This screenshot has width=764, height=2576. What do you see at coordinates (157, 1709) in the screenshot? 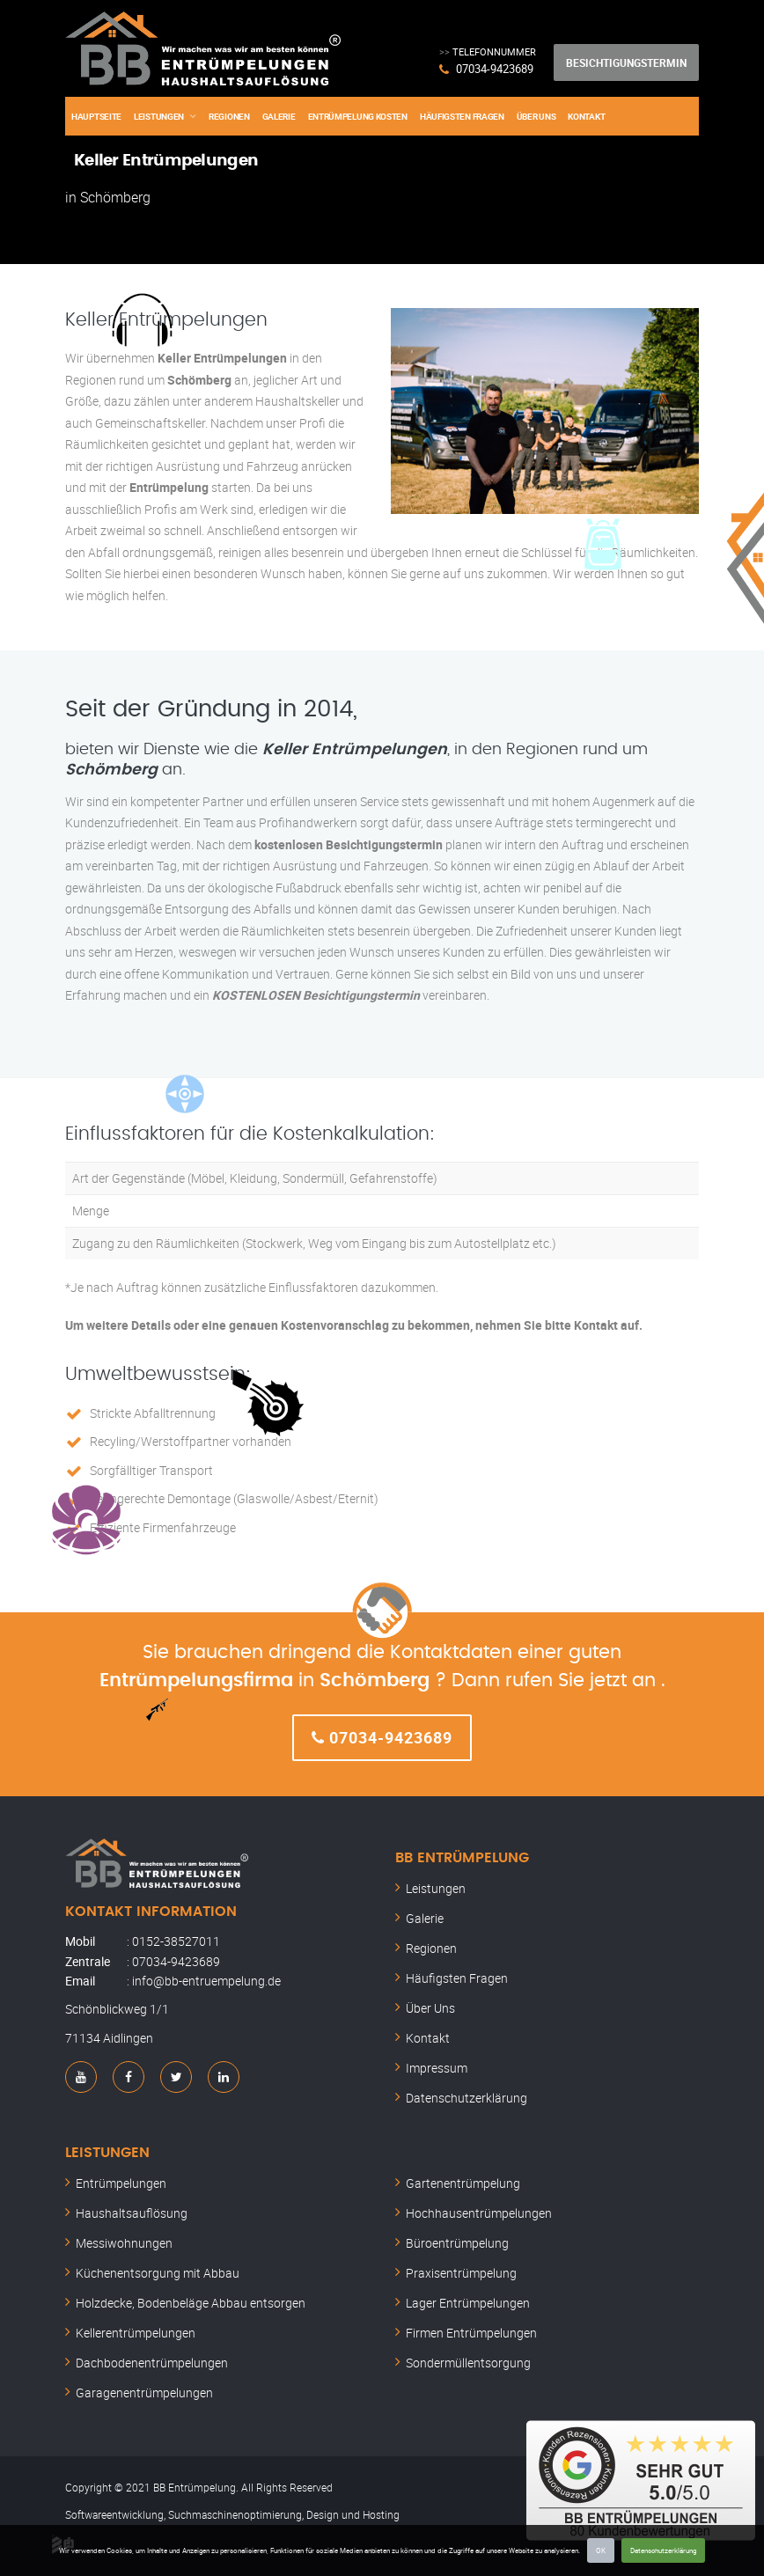
I see `select thompson submachine gun weapon` at bounding box center [157, 1709].